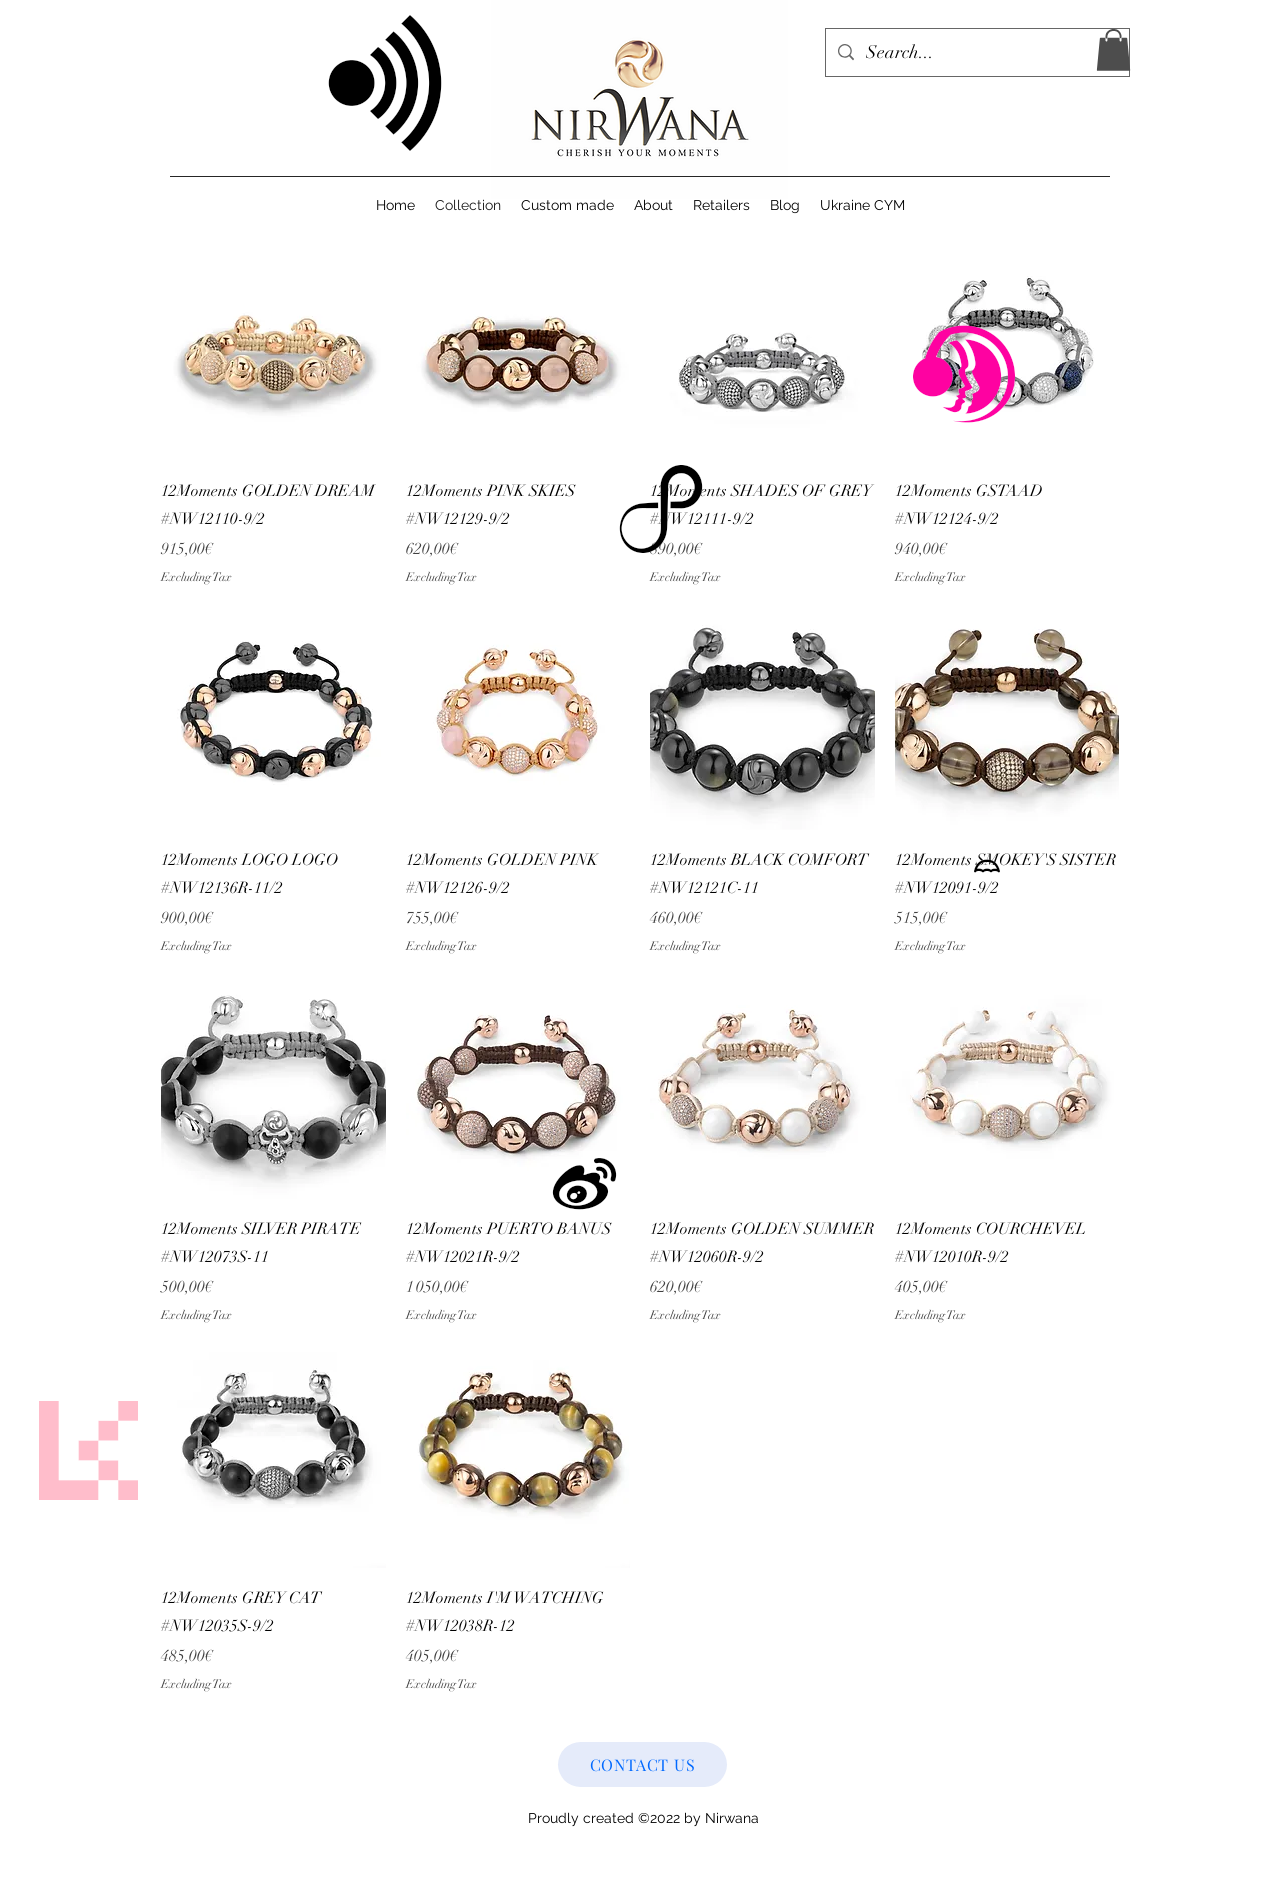 The width and height of the screenshot is (1280, 1889). Describe the element at coordinates (584, 1184) in the screenshot. I see `open Weibo app` at that location.